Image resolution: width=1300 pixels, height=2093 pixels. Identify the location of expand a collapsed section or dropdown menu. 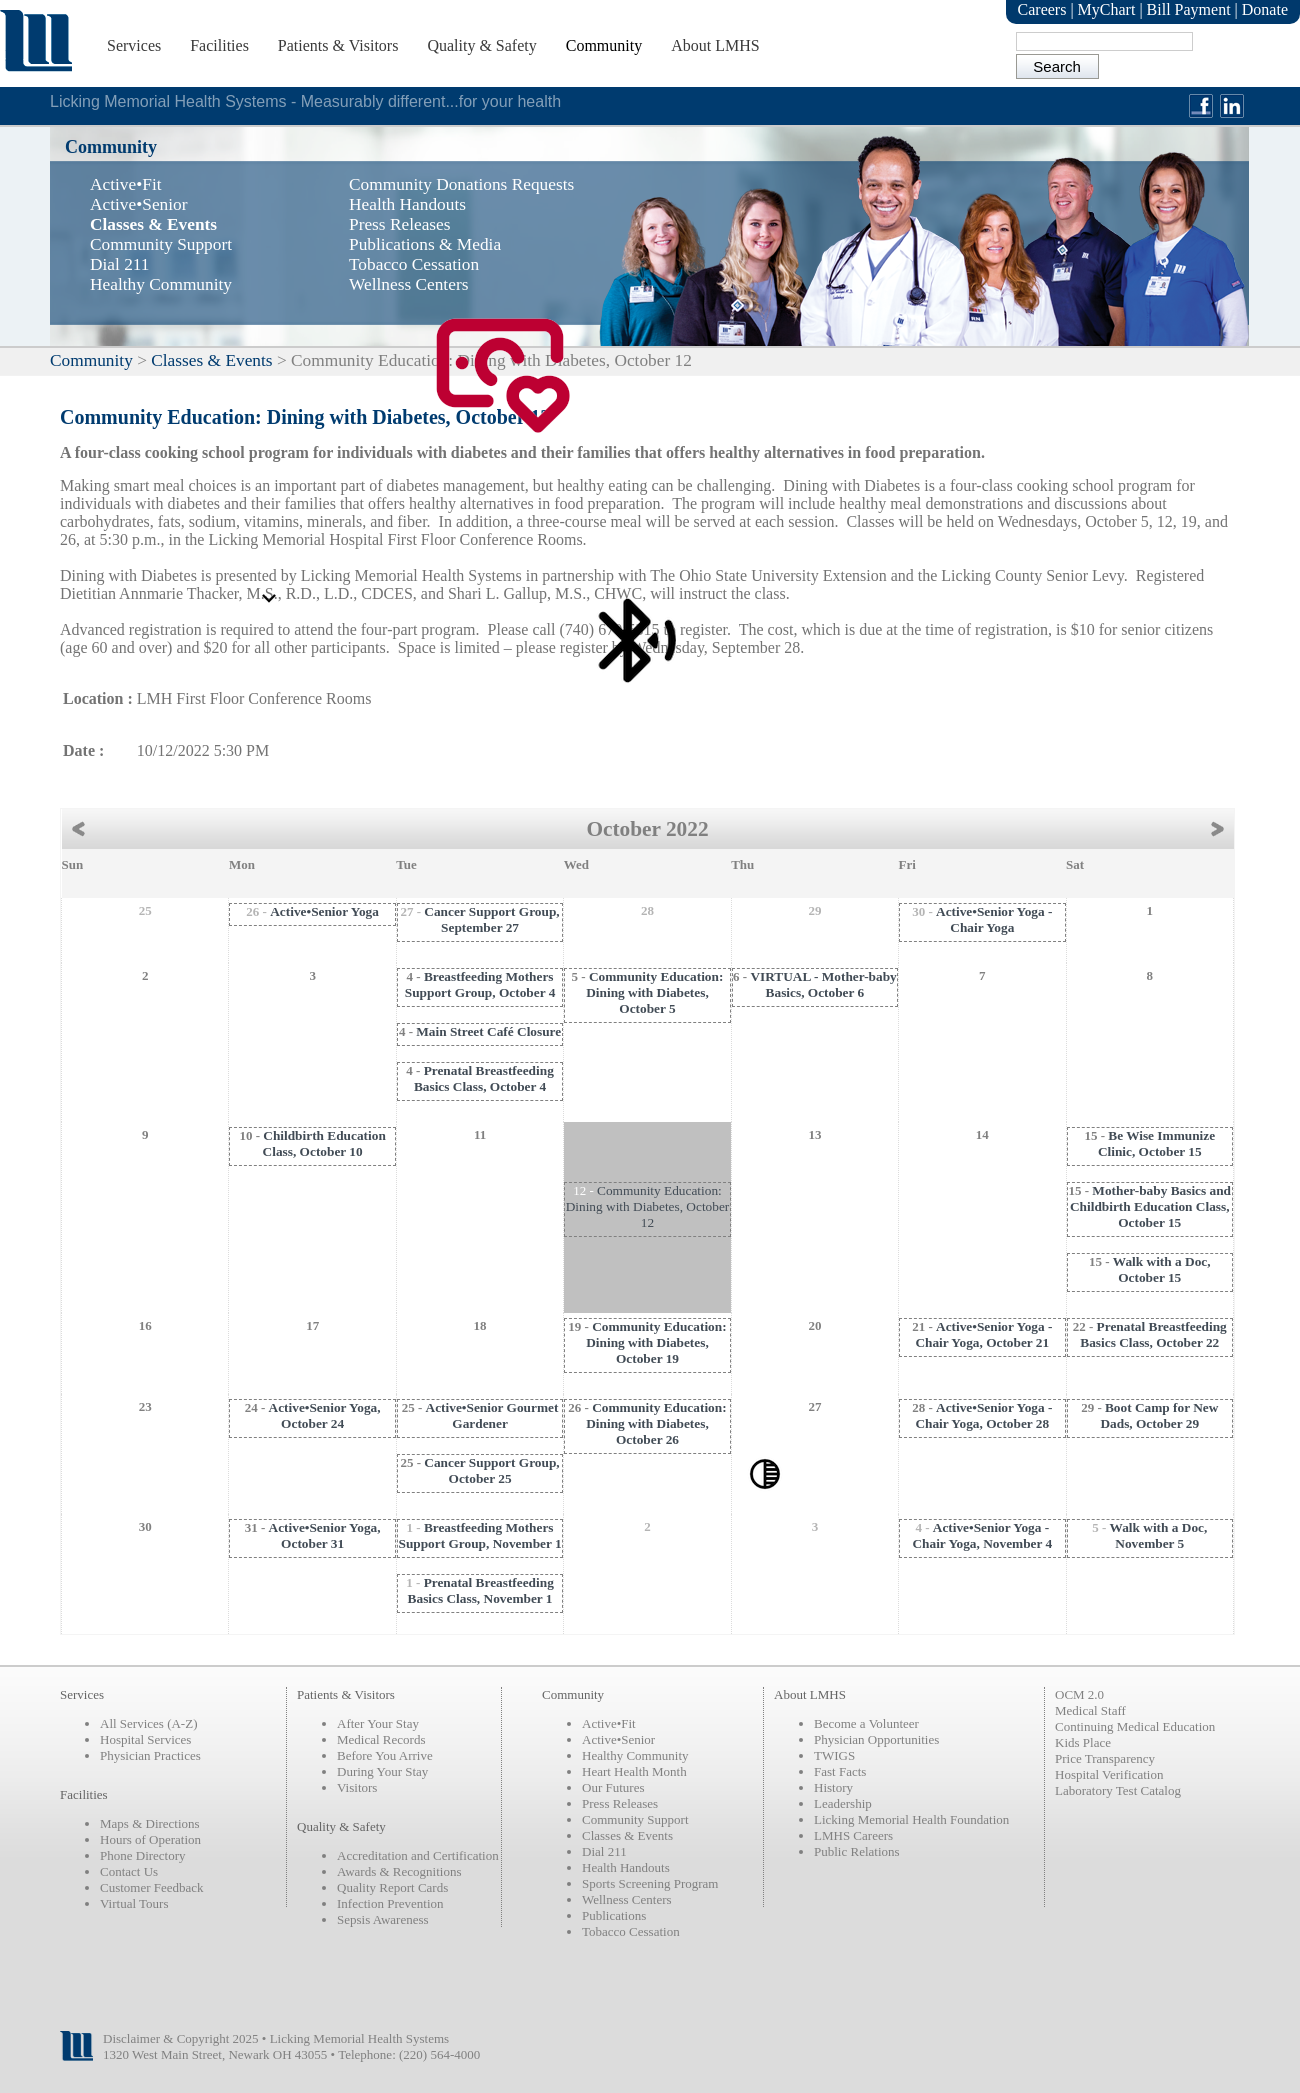
(269, 598).